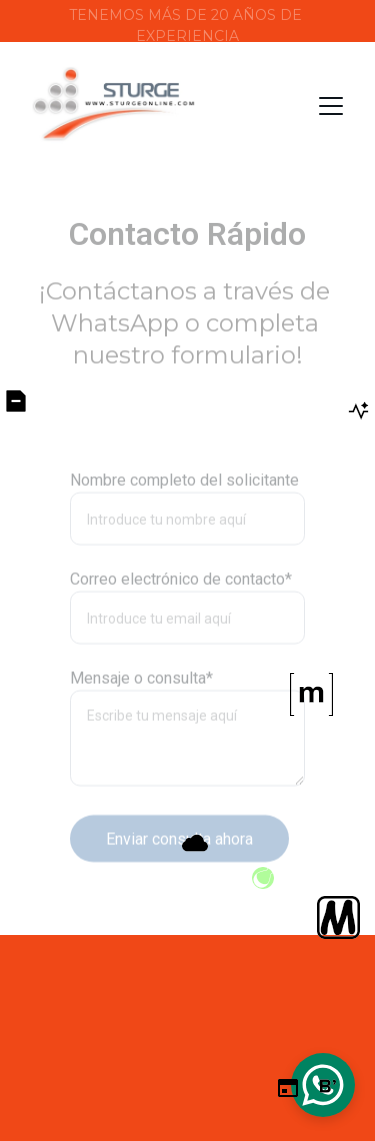 The height and width of the screenshot is (1141, 375). I want to click on open Cinema 4D application, so click(263, 878).